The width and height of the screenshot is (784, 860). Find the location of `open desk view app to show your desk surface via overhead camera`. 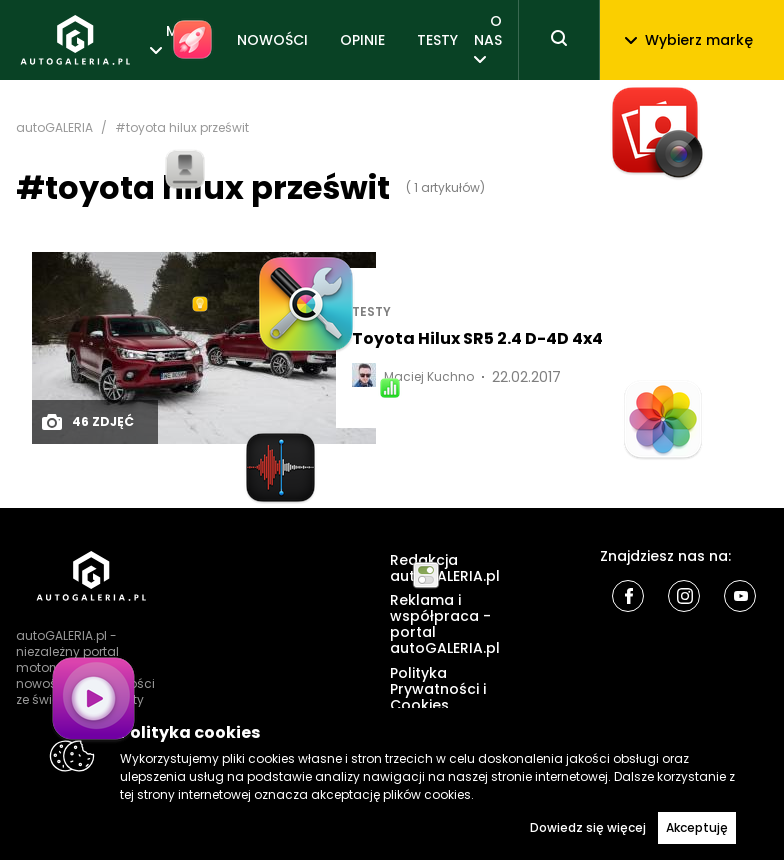

open desk view app to show your desk surface via overhead camera is located at coordinates (185, 169).